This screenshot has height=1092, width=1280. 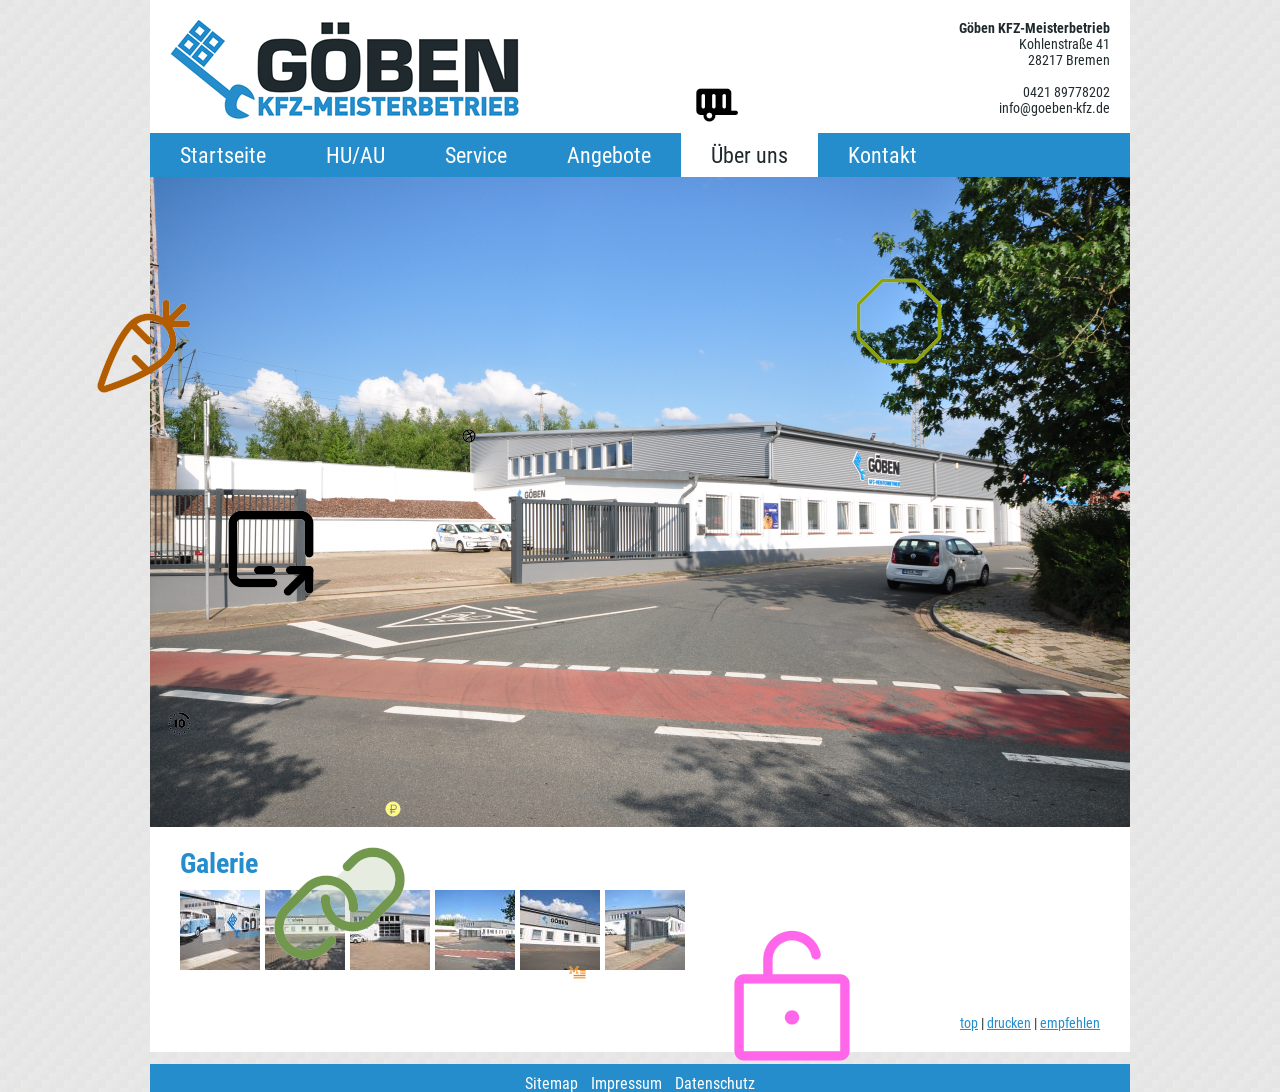 I want to click on unlock this item or content, so click(x=792, y=1003).